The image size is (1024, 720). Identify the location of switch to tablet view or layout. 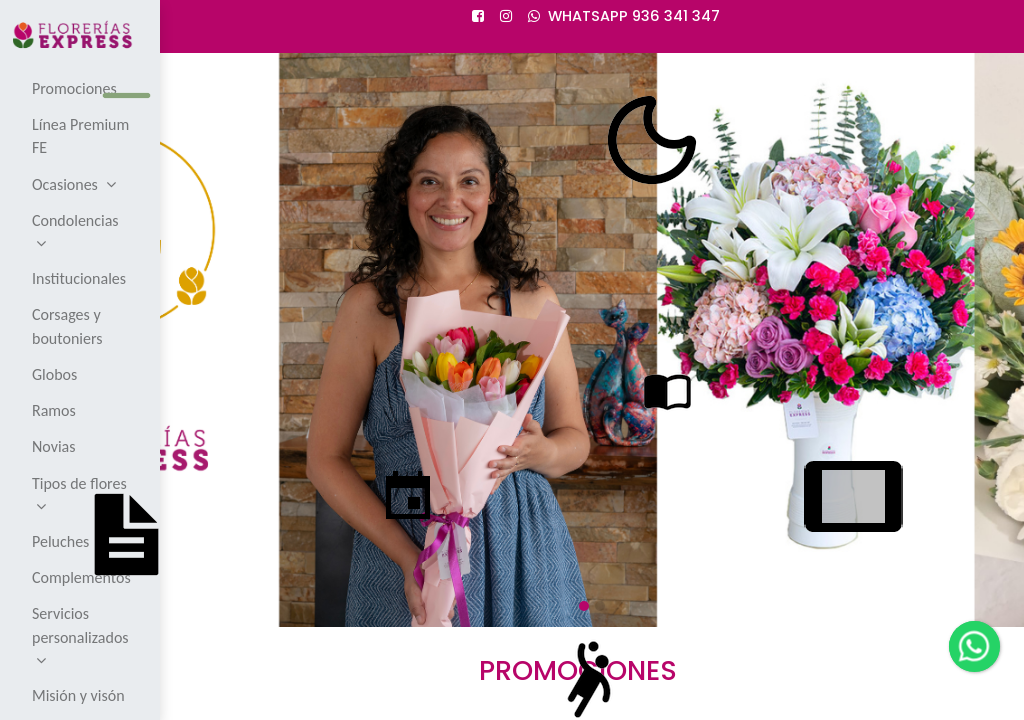
(853, 496).